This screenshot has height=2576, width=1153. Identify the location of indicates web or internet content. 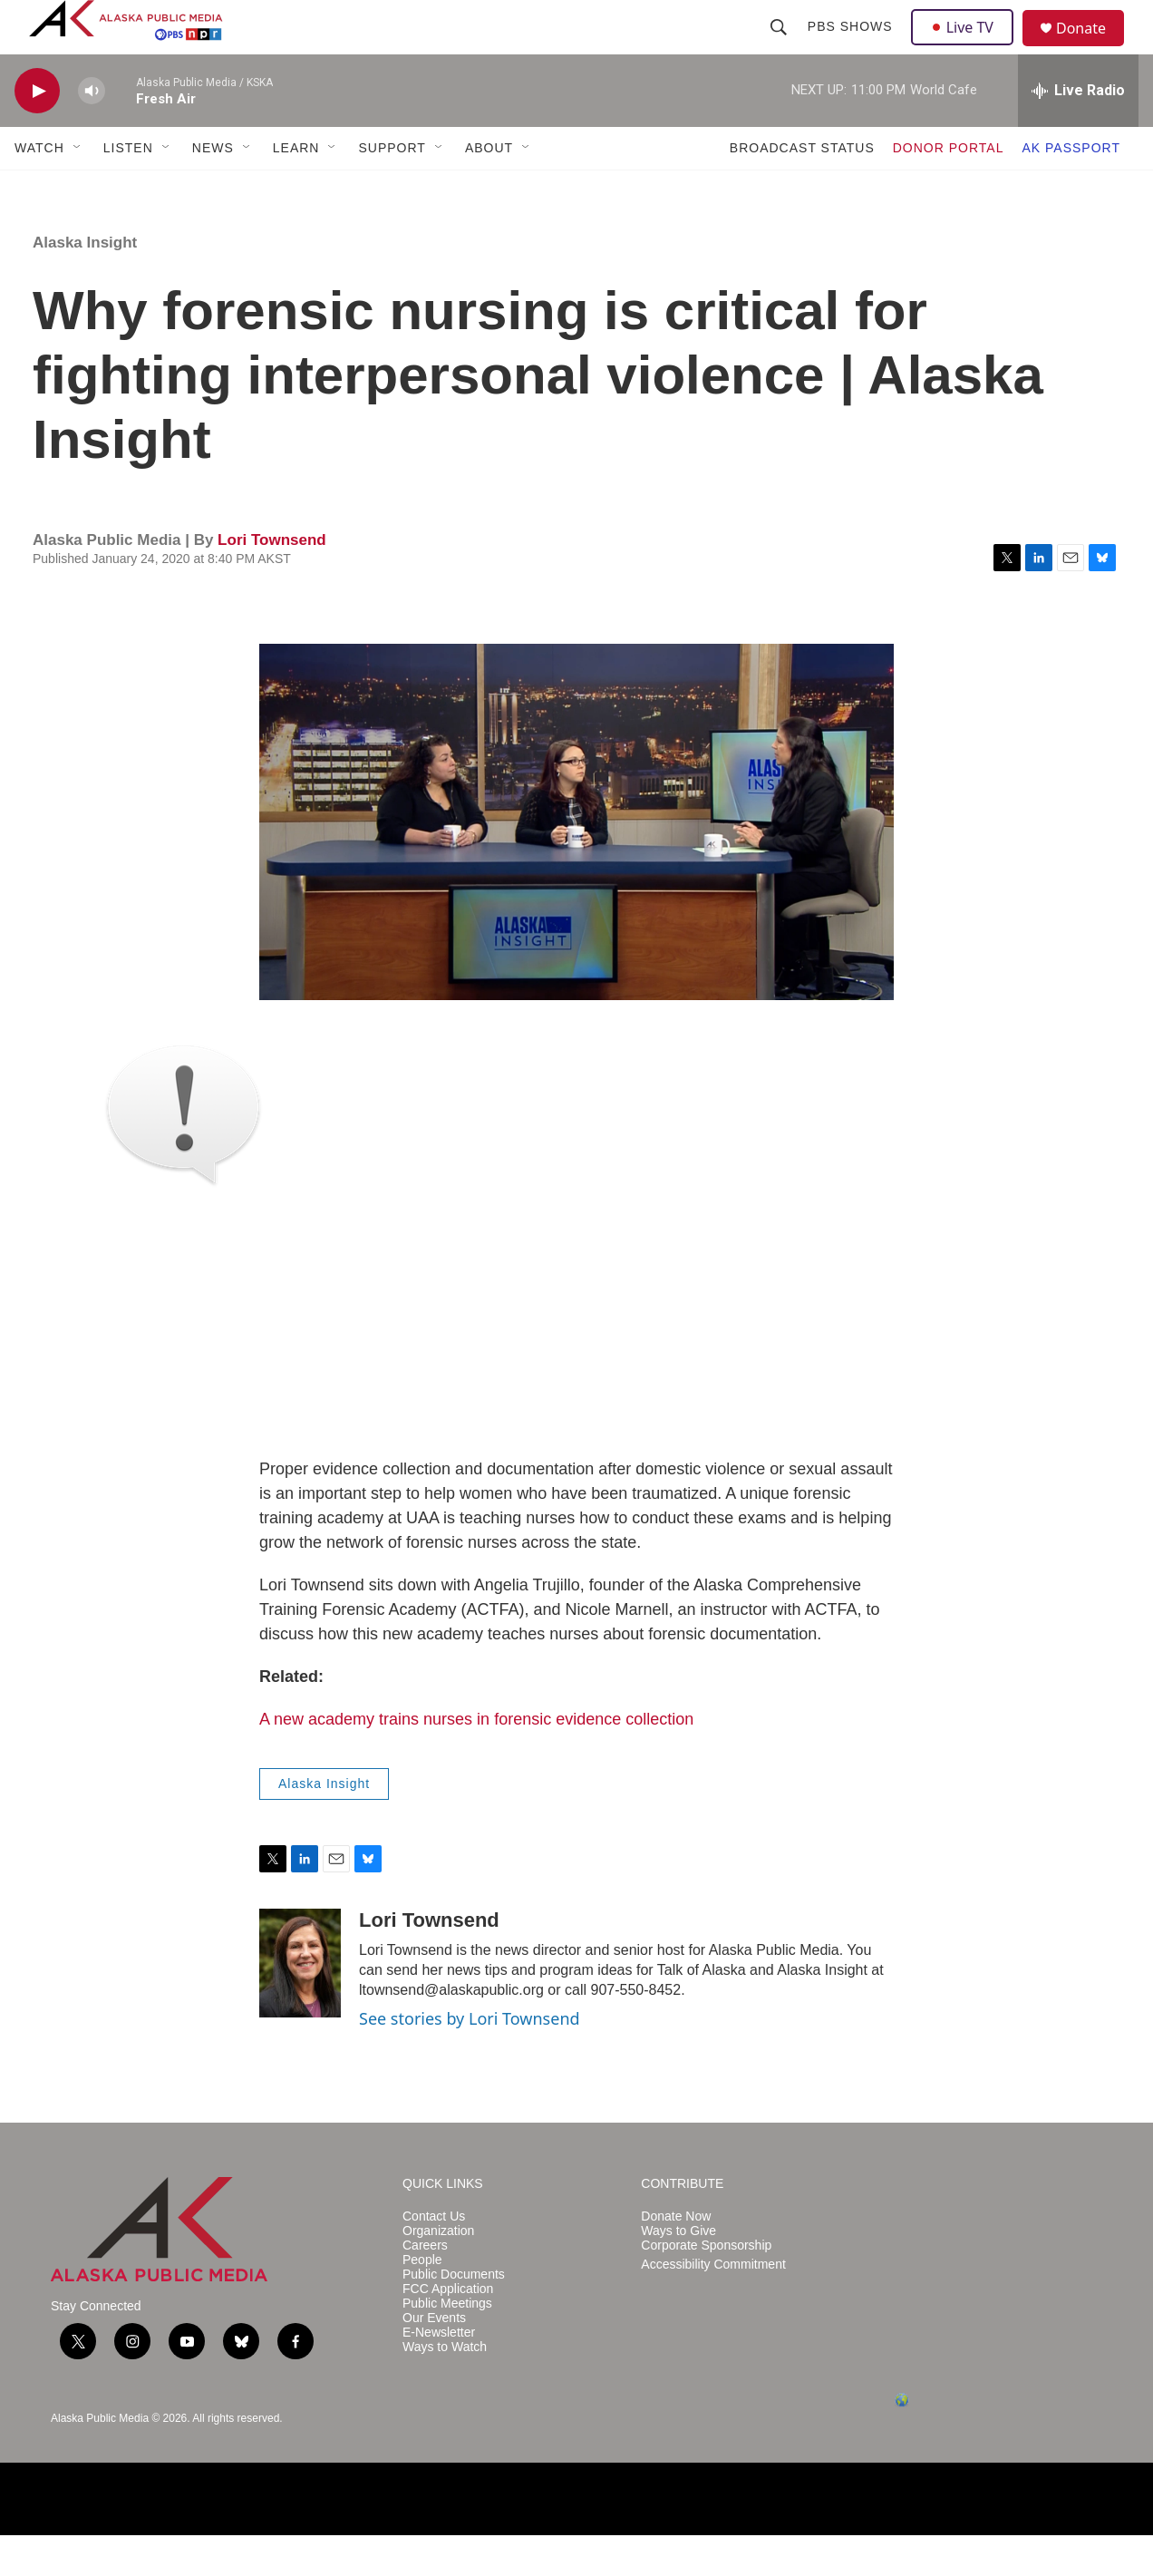
(902, 2400).